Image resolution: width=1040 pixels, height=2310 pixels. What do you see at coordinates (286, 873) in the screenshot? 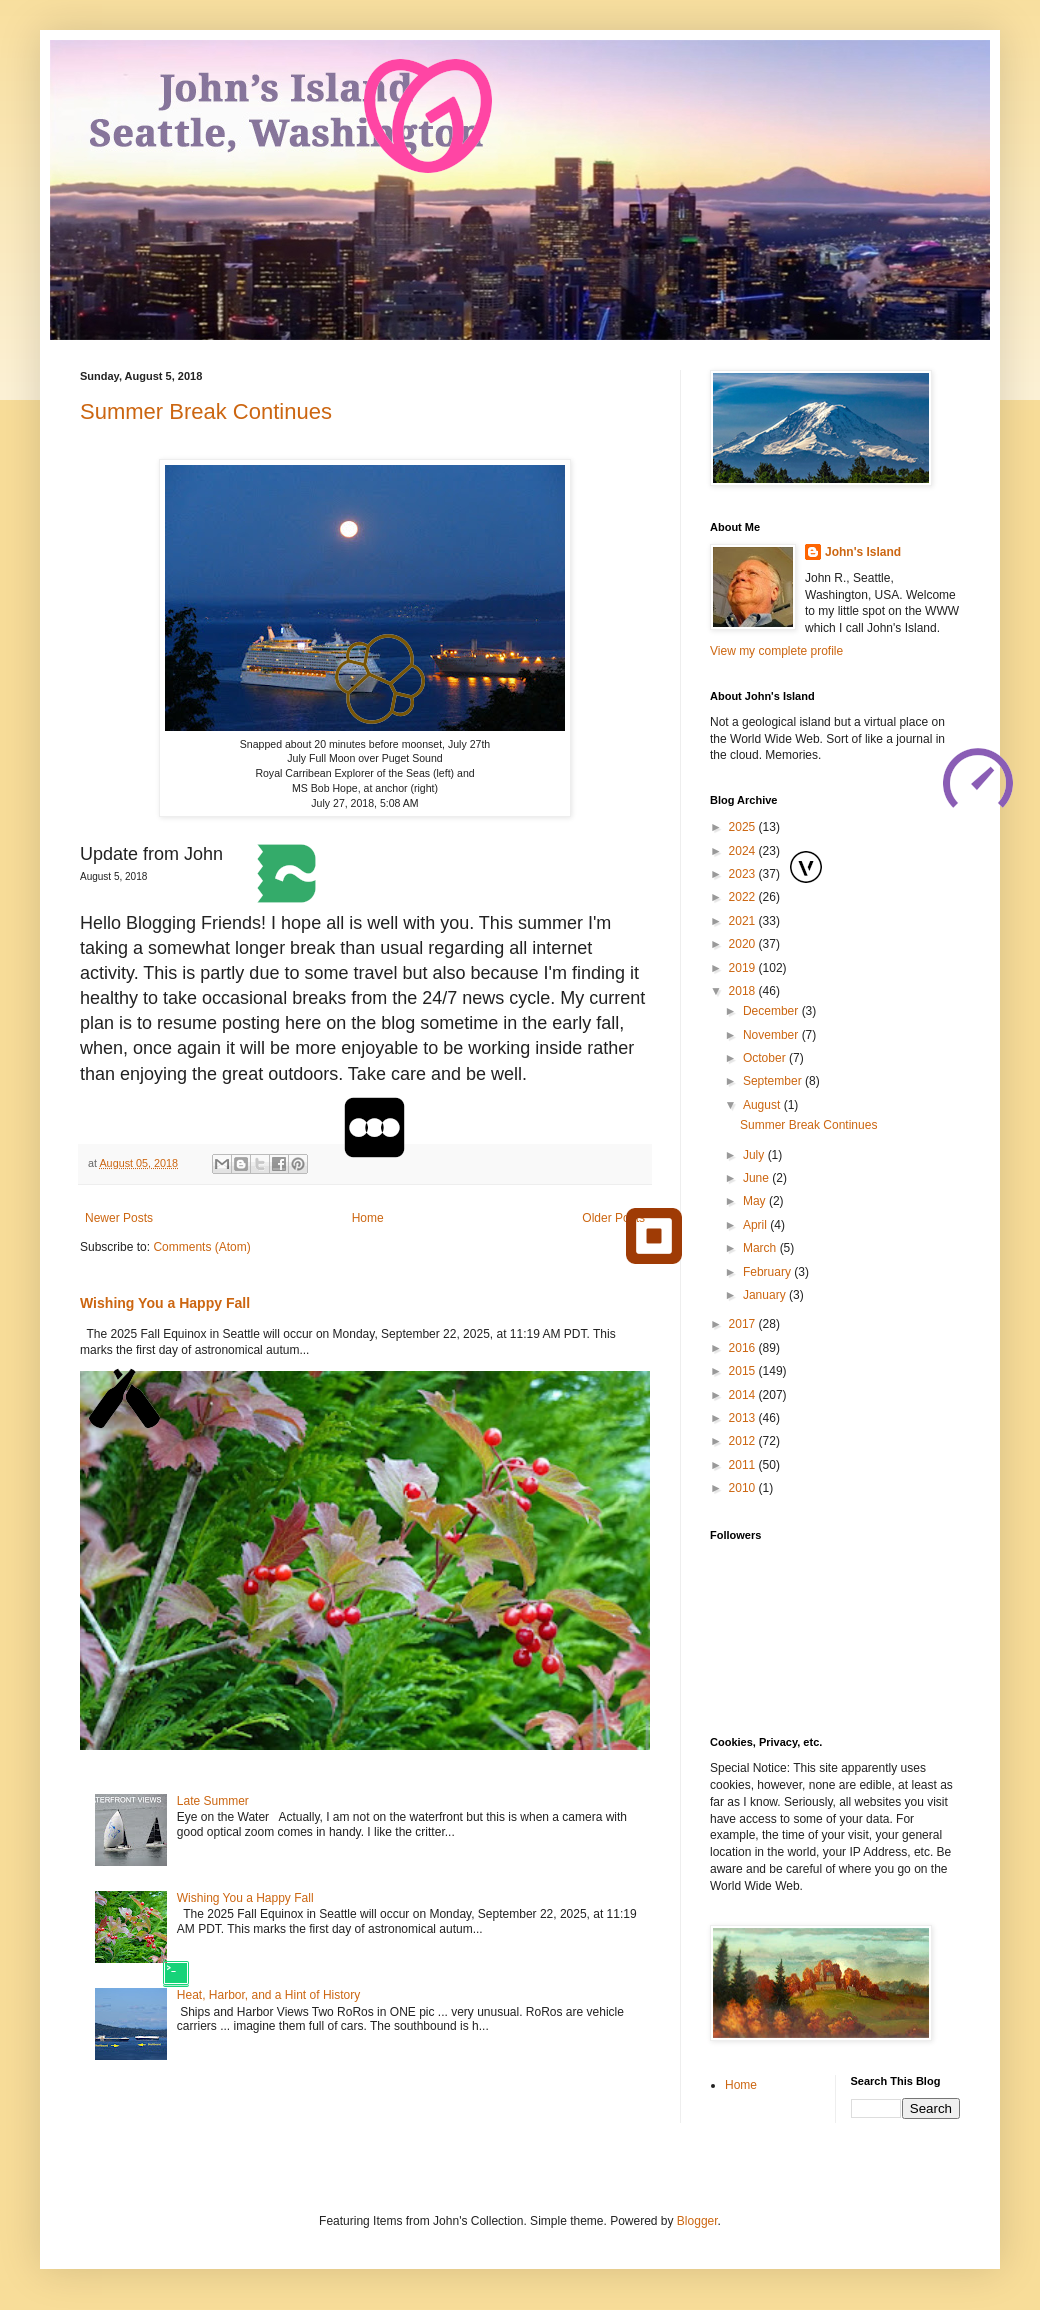
I see `Stubber app or service logo` at bounding box center [286, 873].